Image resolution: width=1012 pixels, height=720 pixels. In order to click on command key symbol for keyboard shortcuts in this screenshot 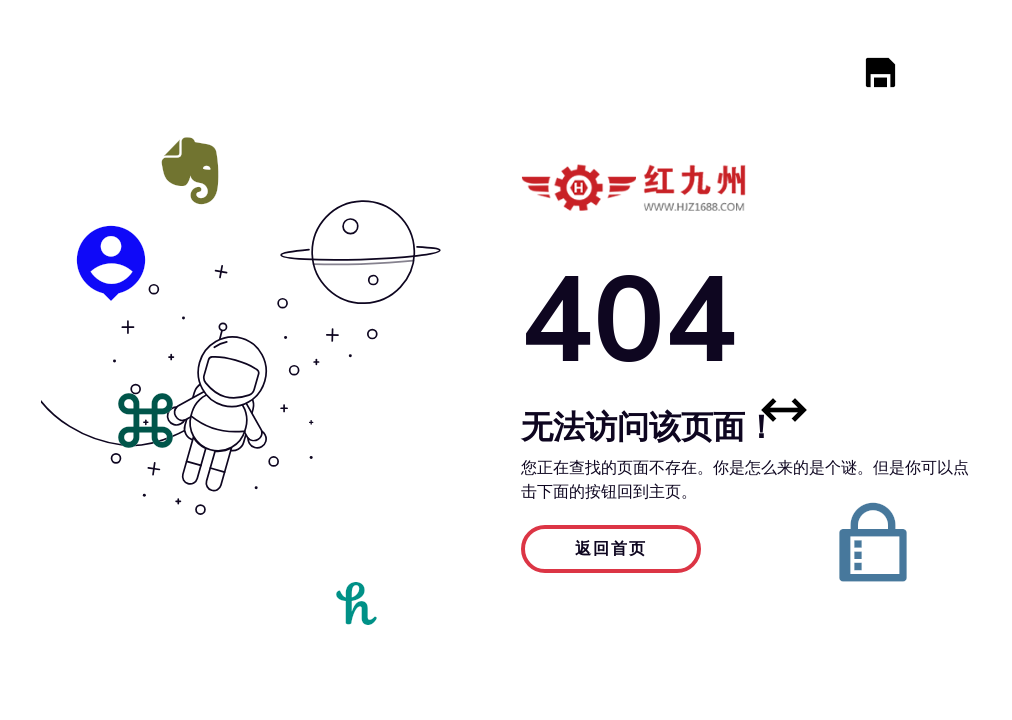, I will do `click(145, 420)`.